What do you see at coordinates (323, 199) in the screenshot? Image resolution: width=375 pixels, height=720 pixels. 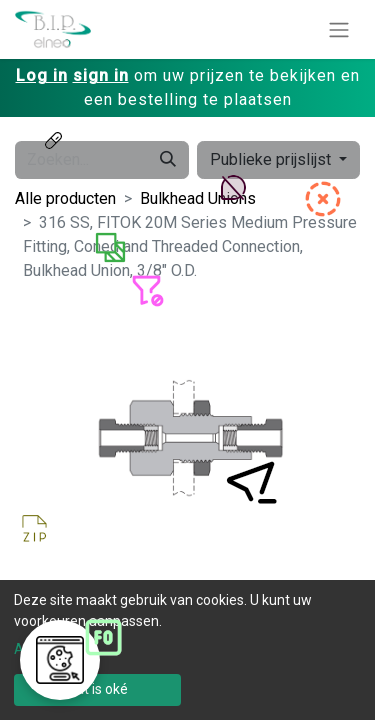 I see `cancel a pending or in-progress action` at bounding box center [323, 199].